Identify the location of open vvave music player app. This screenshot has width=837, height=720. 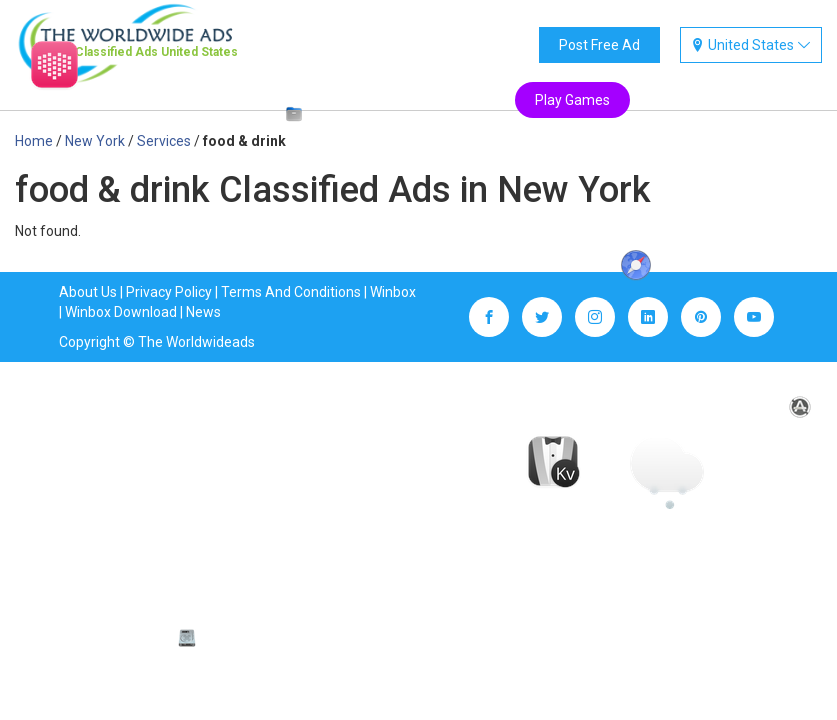
(54, 64).